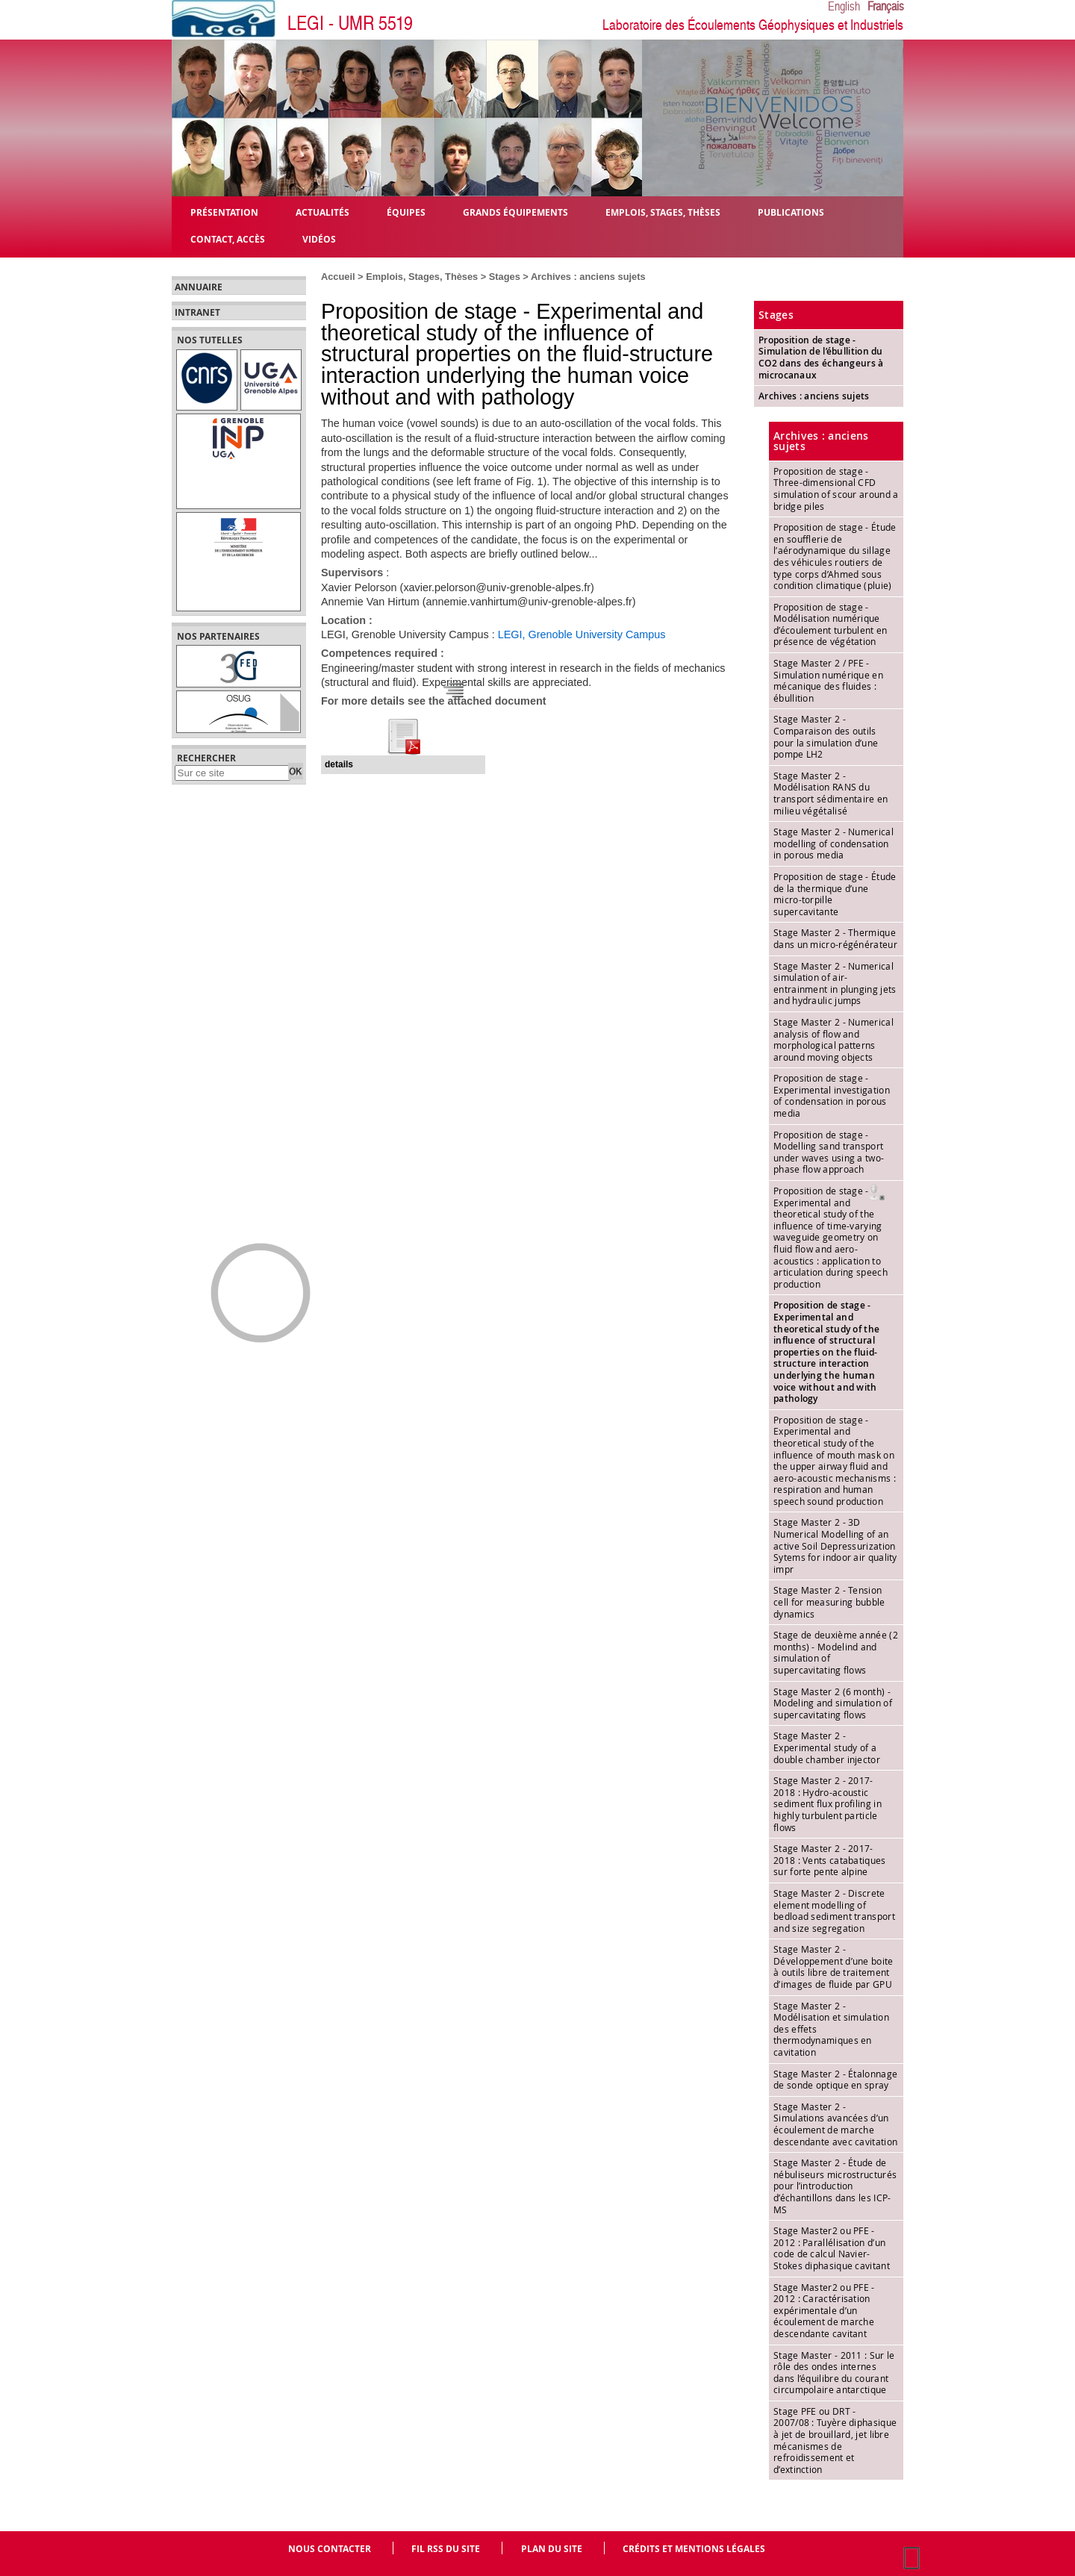  I want to click on indicates a tablet or touch-screen device, so click(912, 2558).